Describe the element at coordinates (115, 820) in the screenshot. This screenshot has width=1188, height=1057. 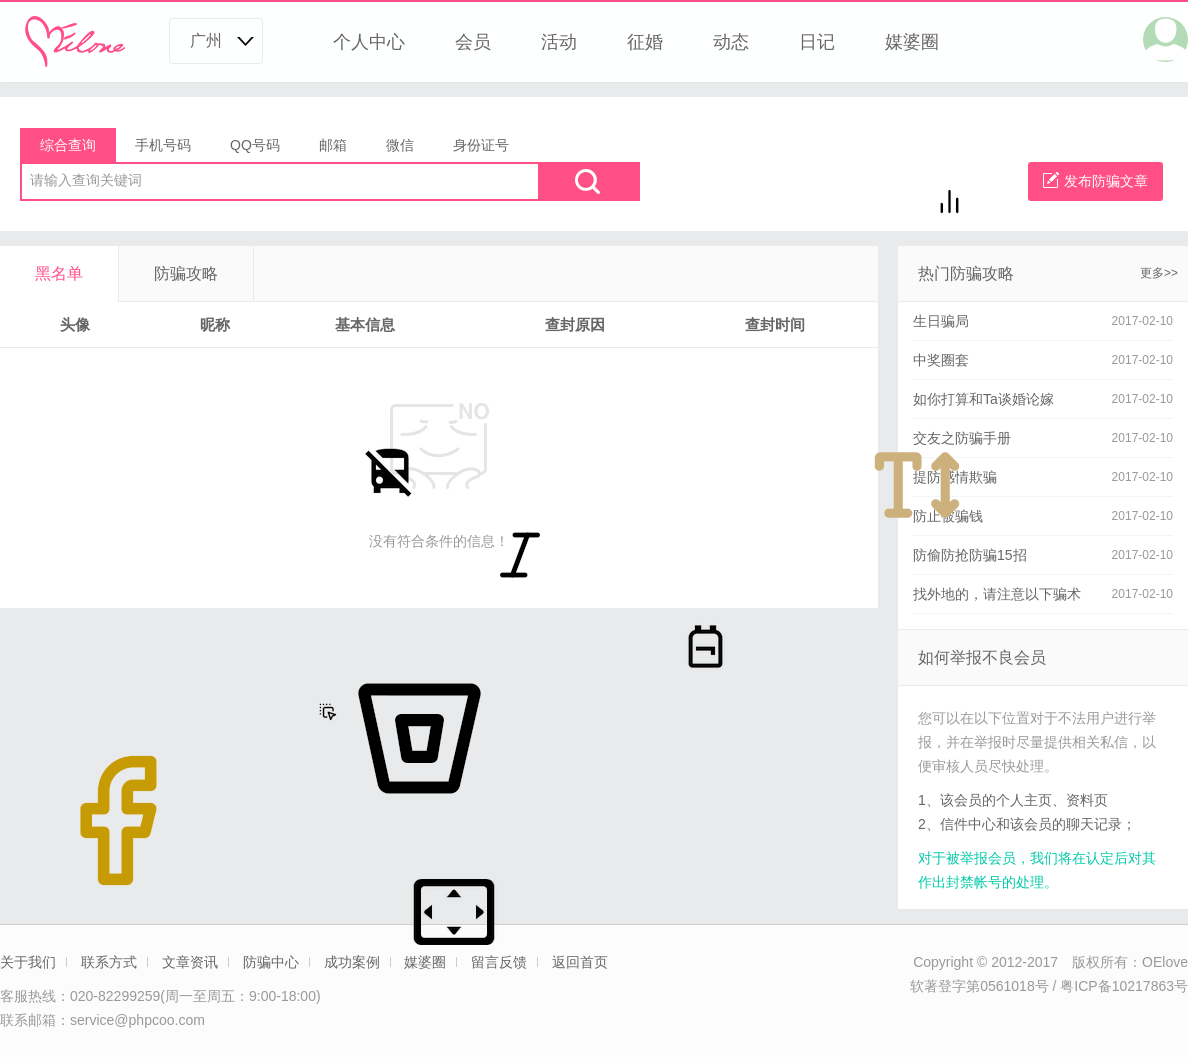
I see `open Facebook app` at that location.